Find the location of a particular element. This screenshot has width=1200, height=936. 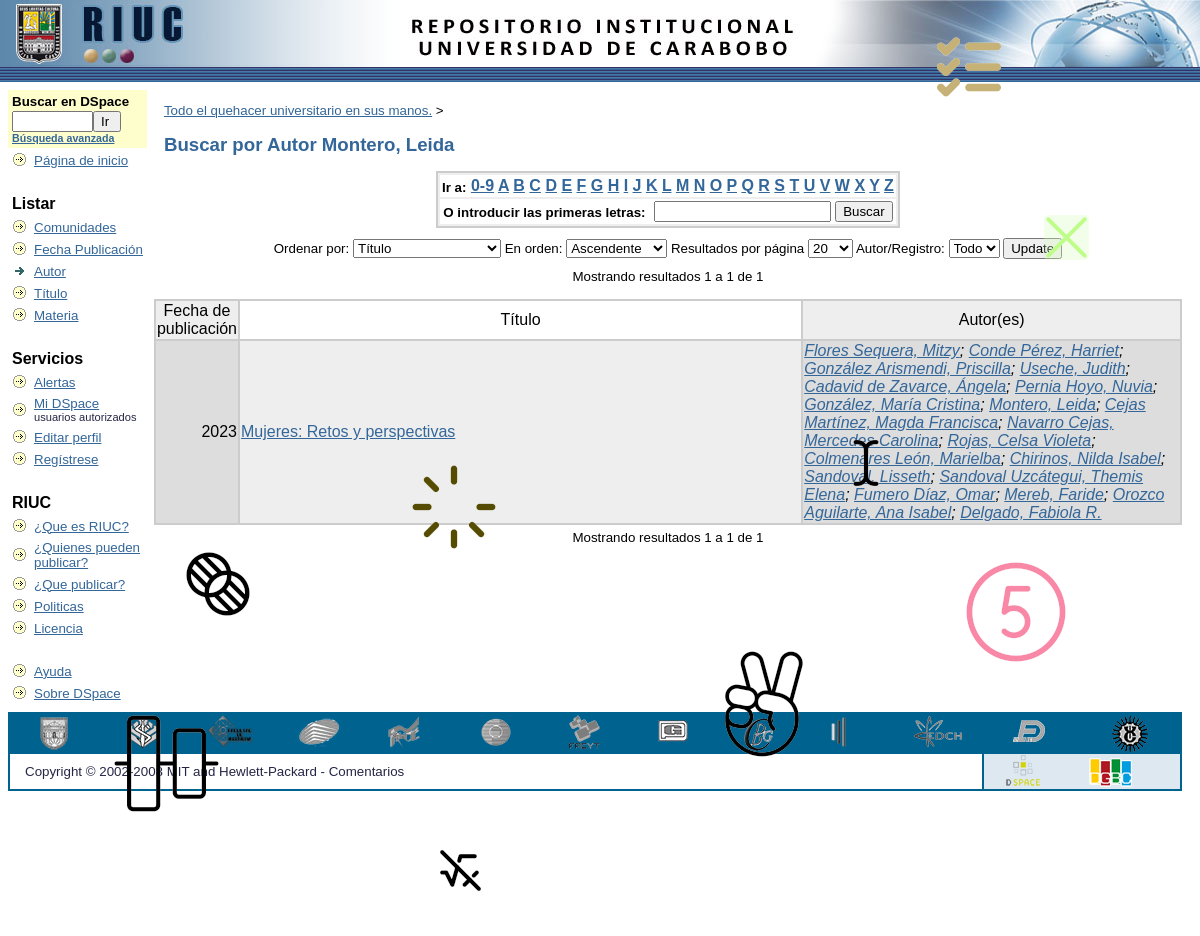

loading content in progress is located at coordinates (454, 507).